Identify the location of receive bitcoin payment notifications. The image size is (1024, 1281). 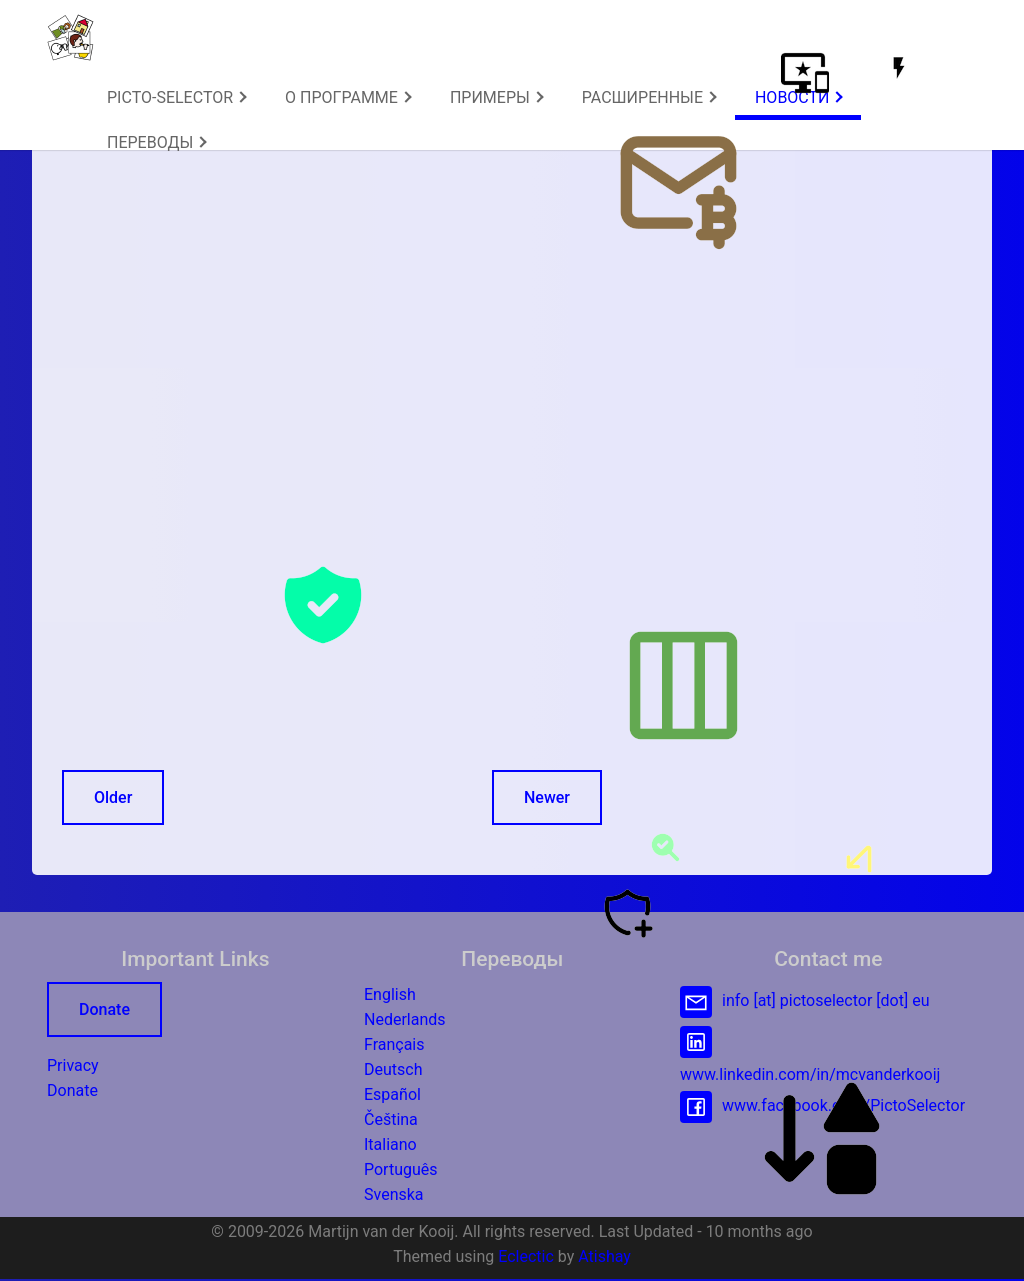
(678, 182).